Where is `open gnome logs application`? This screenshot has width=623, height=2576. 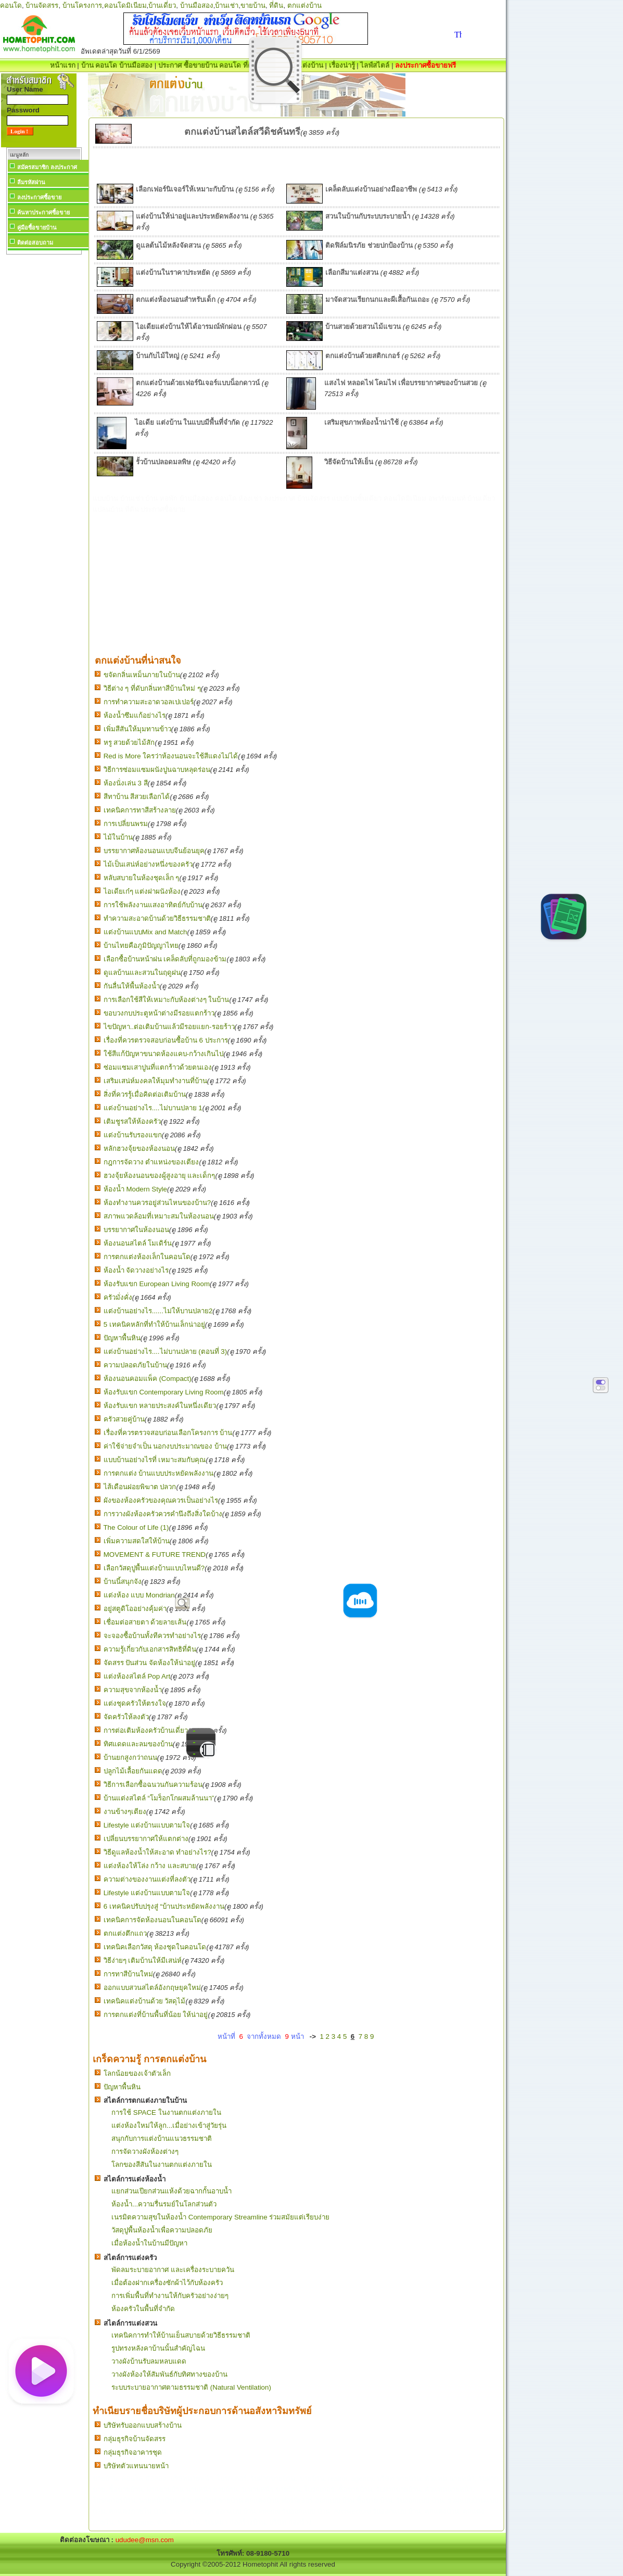 open gnome logs application is located at coordinates (275, 70).